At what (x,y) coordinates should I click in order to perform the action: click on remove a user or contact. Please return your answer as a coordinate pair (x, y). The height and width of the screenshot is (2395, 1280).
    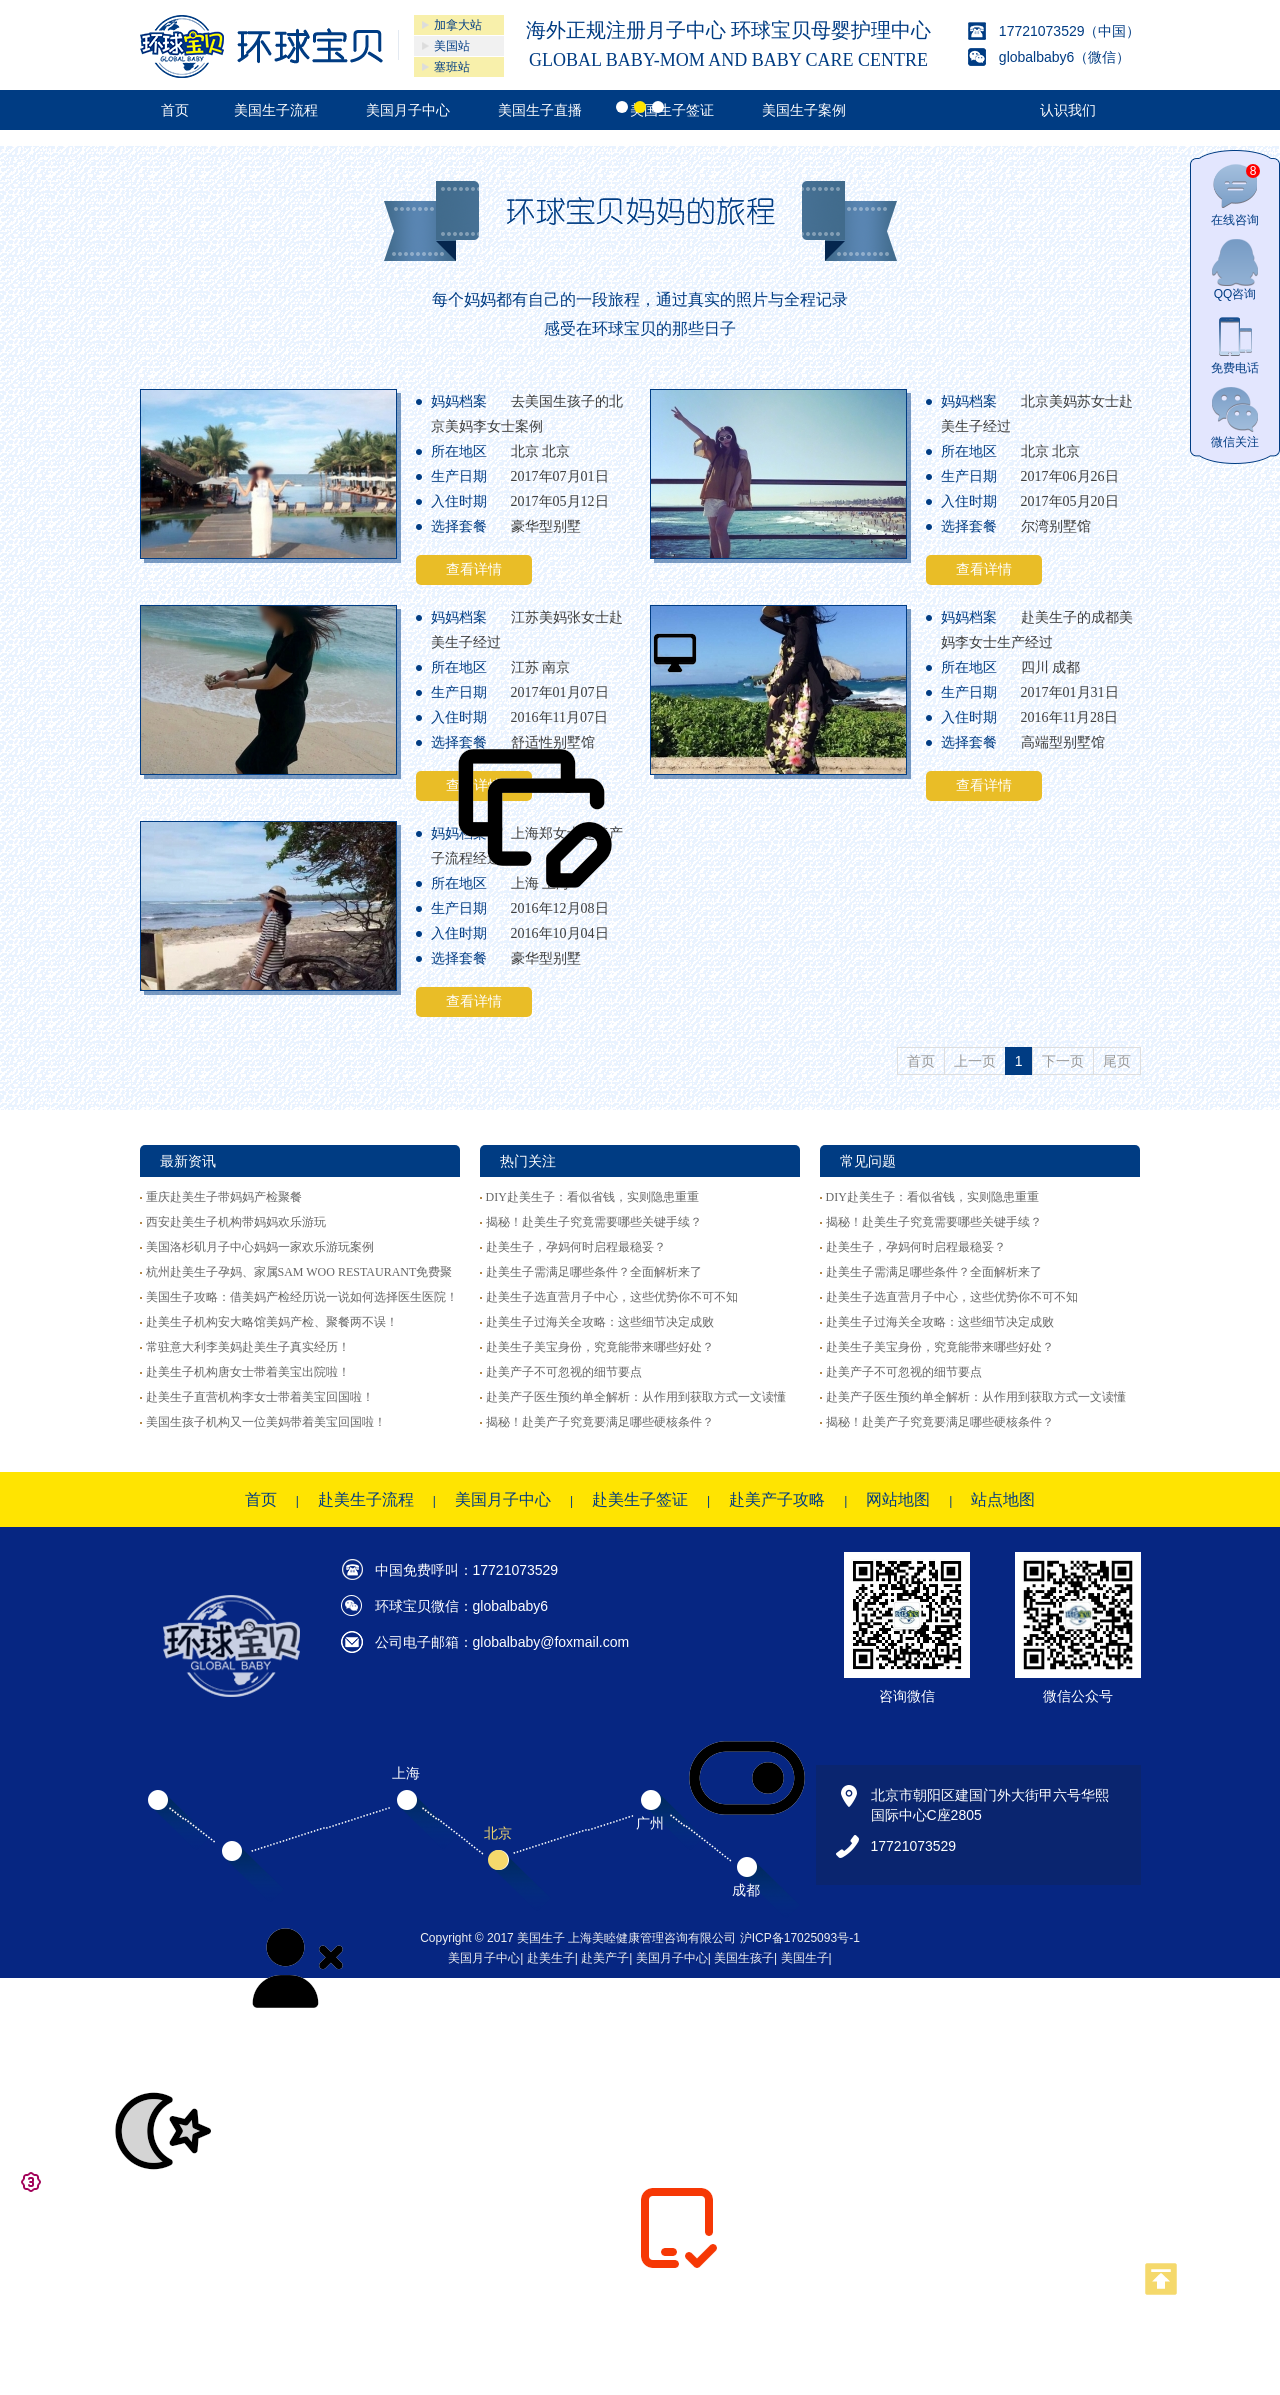
    Looking at the image, I should click on (295, 1967).